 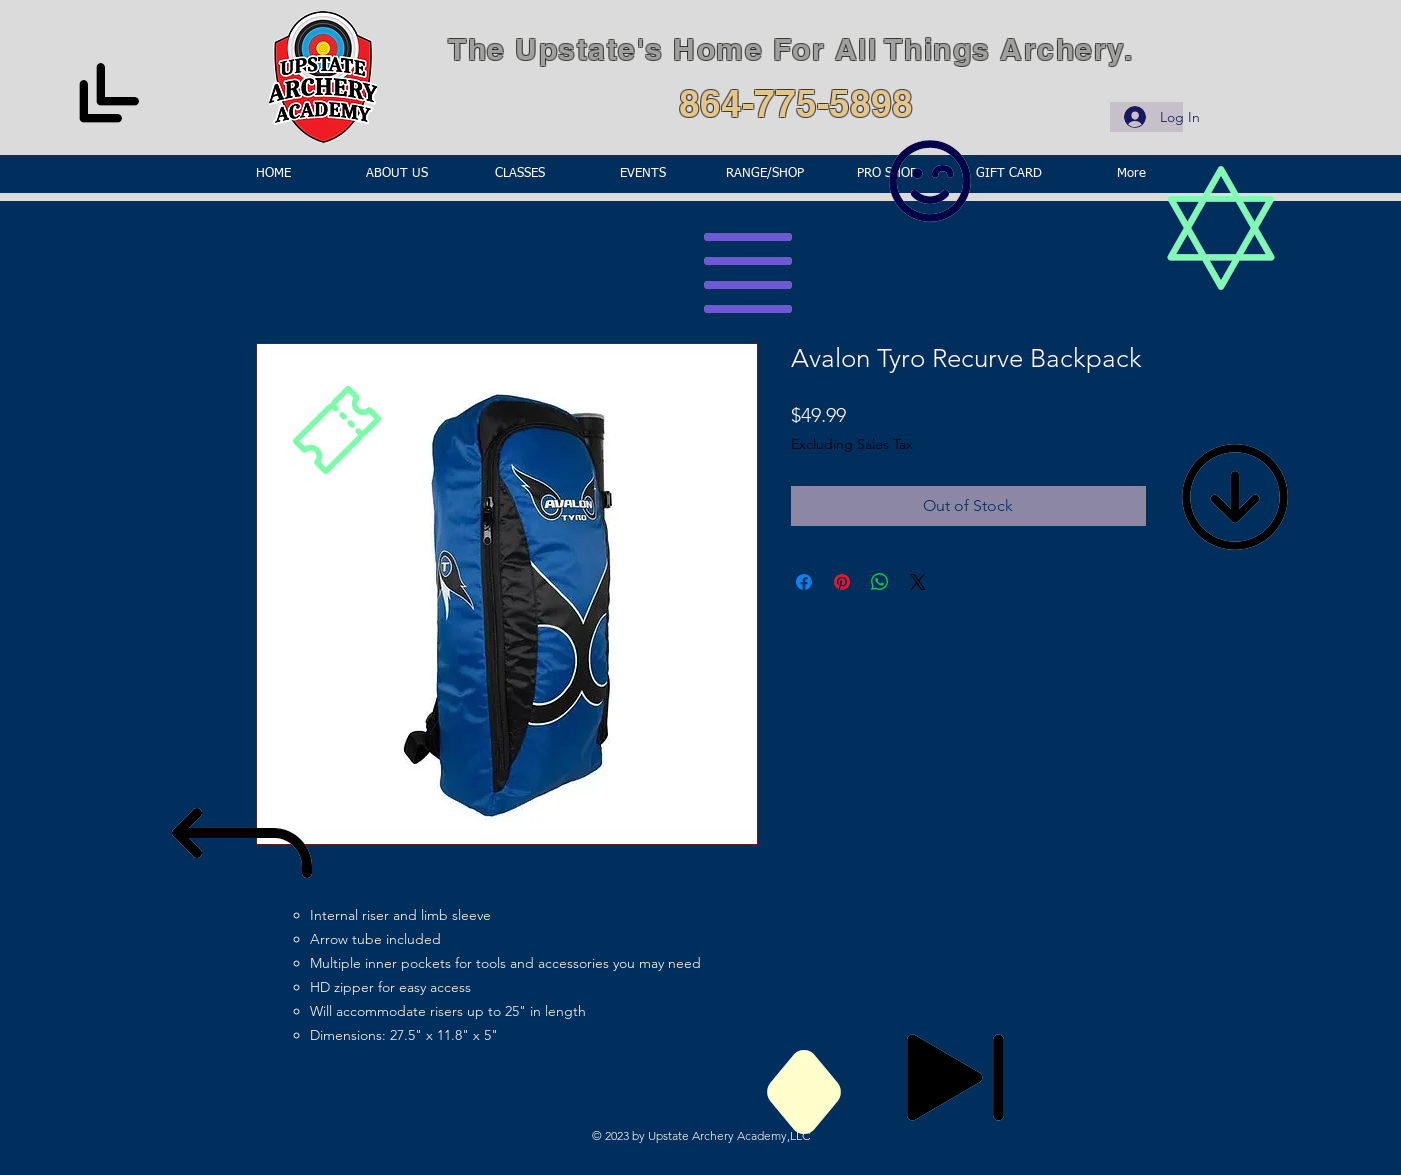 What do you see at coordinates (955, 1077) in the screenshot?
I see `skip to the next track` at bounding box center [955, 1077].